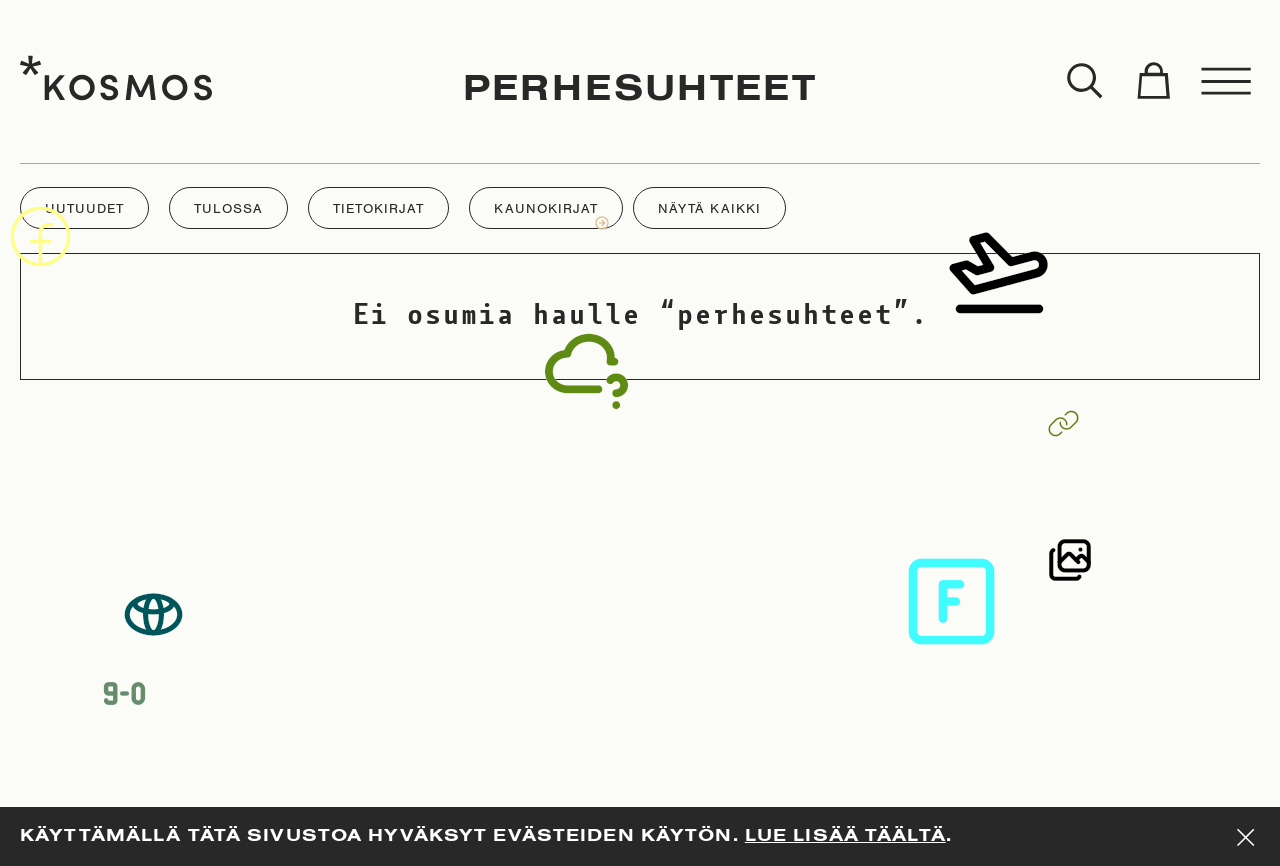 Image resolution: width=1280 pixels, height=866 pixels. Describe the element at coordinates (40, 236) in the screenshot. I see `open facebook app` at that location.